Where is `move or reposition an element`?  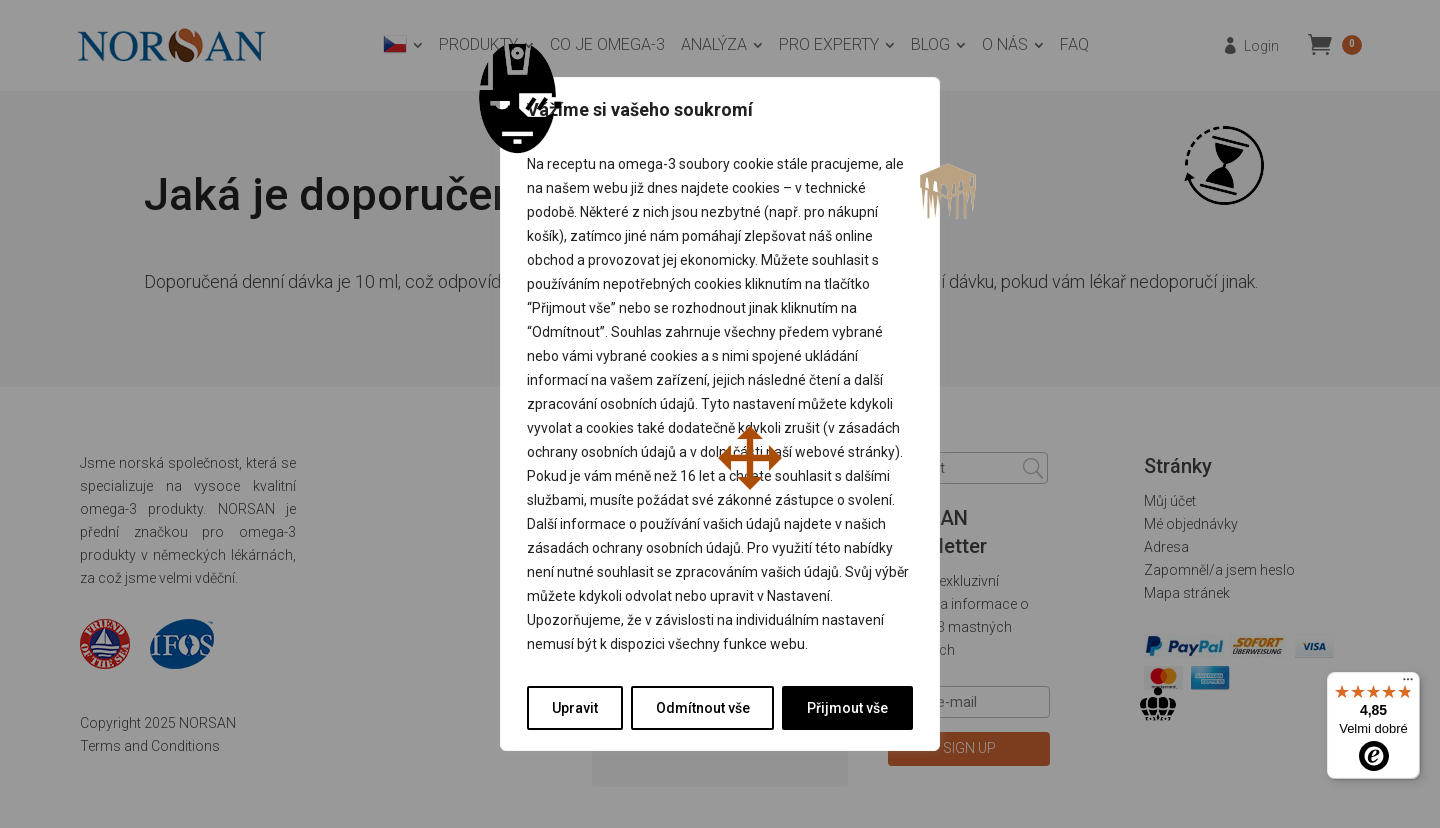
move or reposition an element is located at coordinates (750, 458).